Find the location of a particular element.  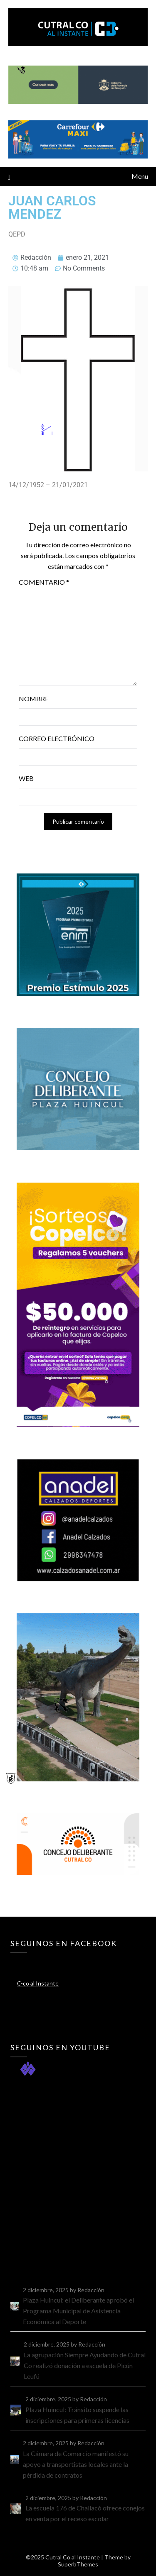

indicates smoking area or smoking permitted is located at coordinates (21, 70).